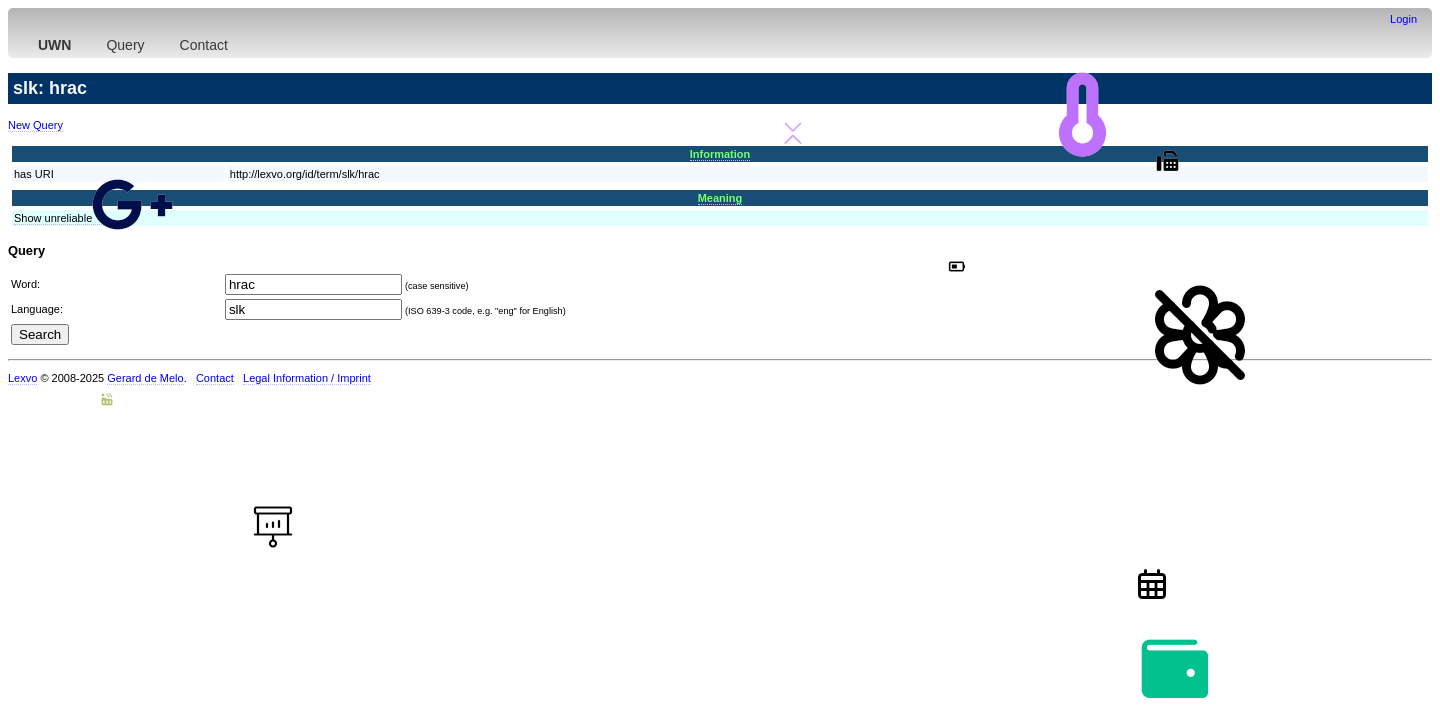 This screenshot has width=1440, height=720. Describe the element at coordinates (1152, 585) in the screenshot. I see `view calendar or schedule` at that location.